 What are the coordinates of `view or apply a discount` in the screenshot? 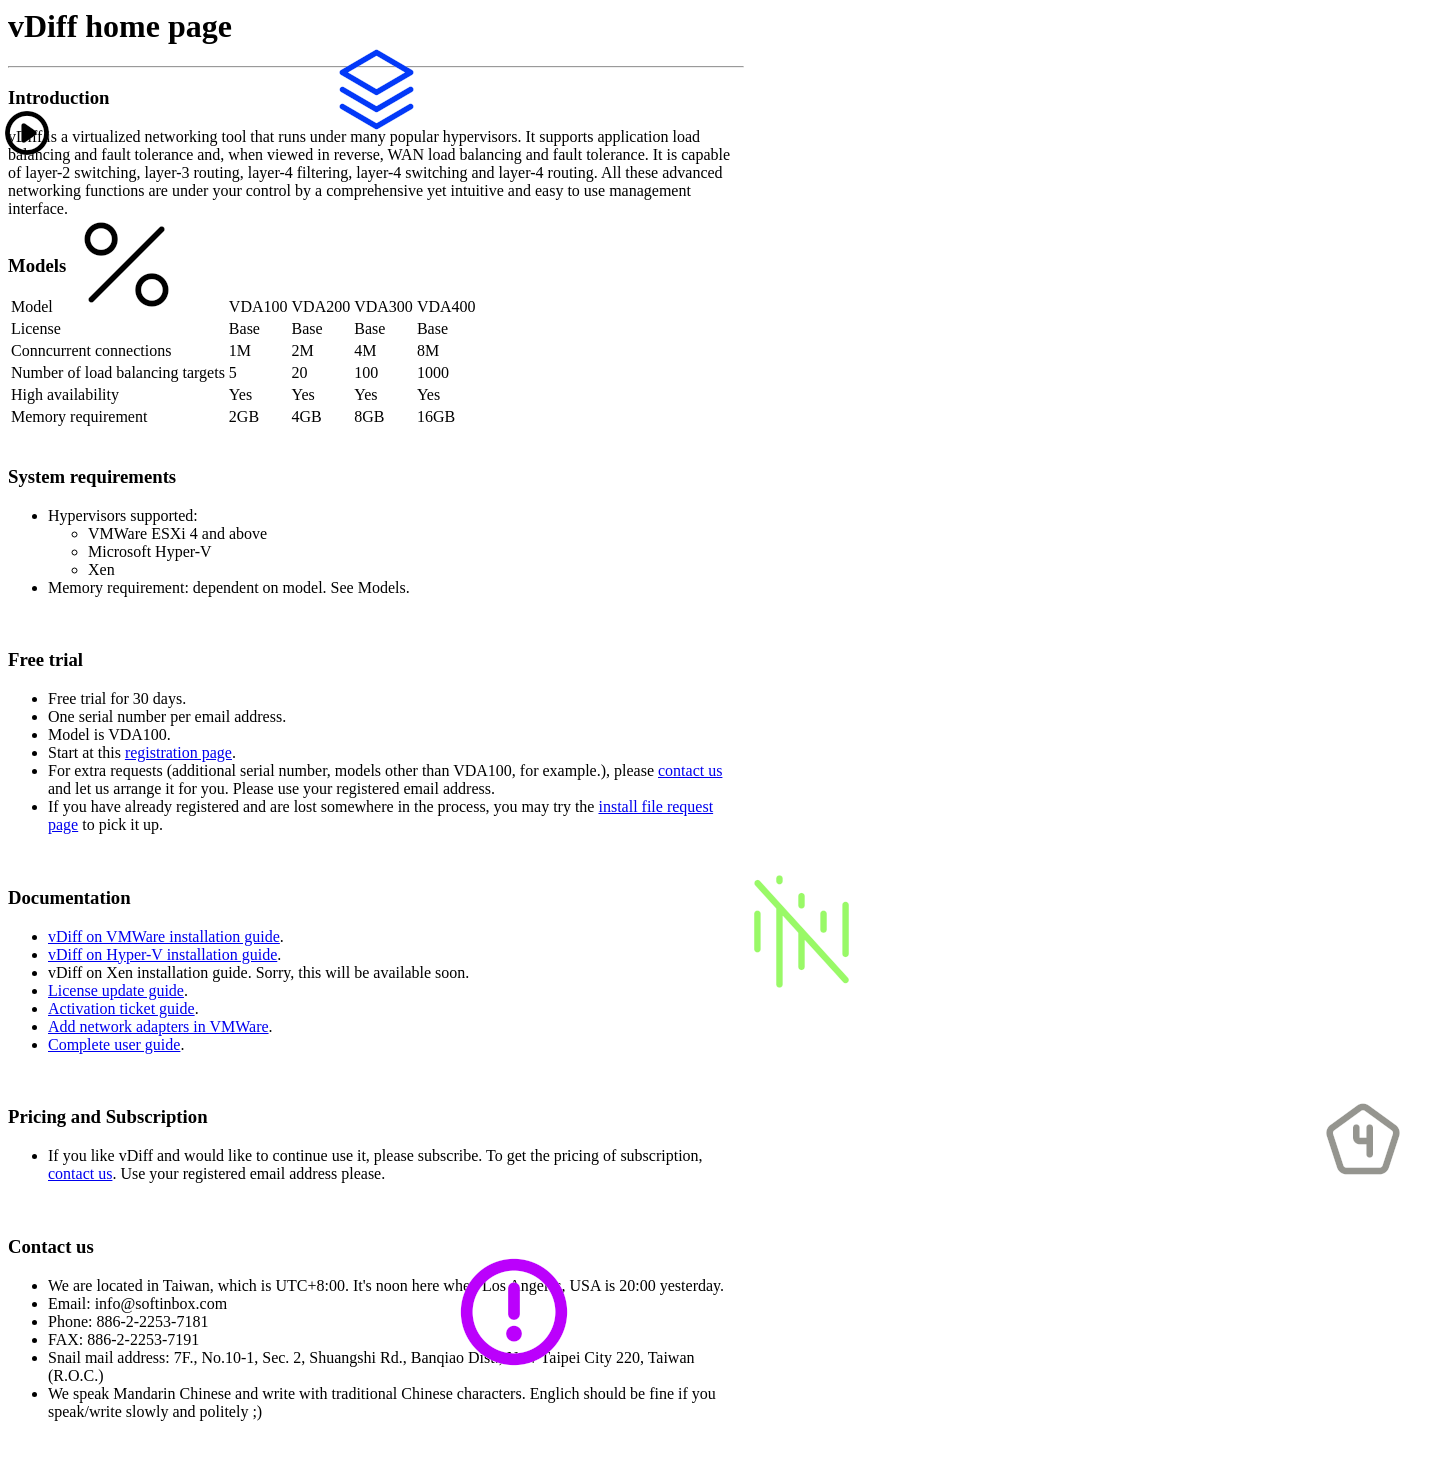 It's located at (126, 264).